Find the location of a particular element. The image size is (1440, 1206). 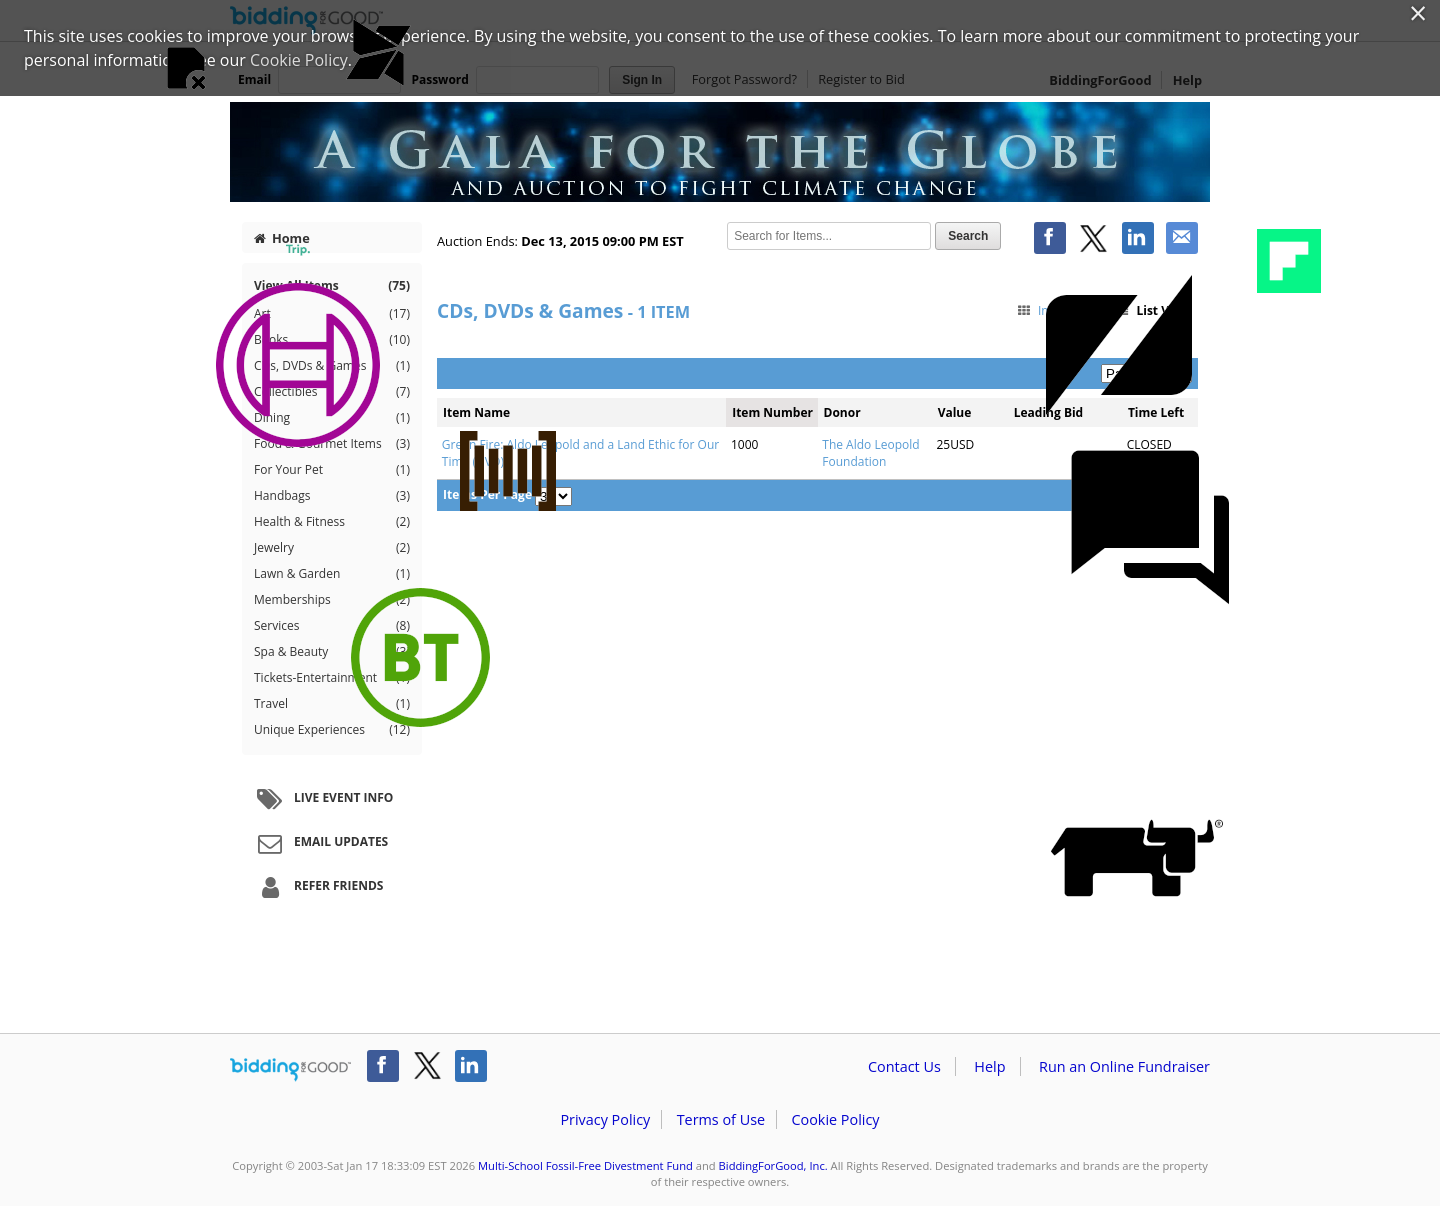

open Rancher container management platform is located at coordinates (1137, 858).